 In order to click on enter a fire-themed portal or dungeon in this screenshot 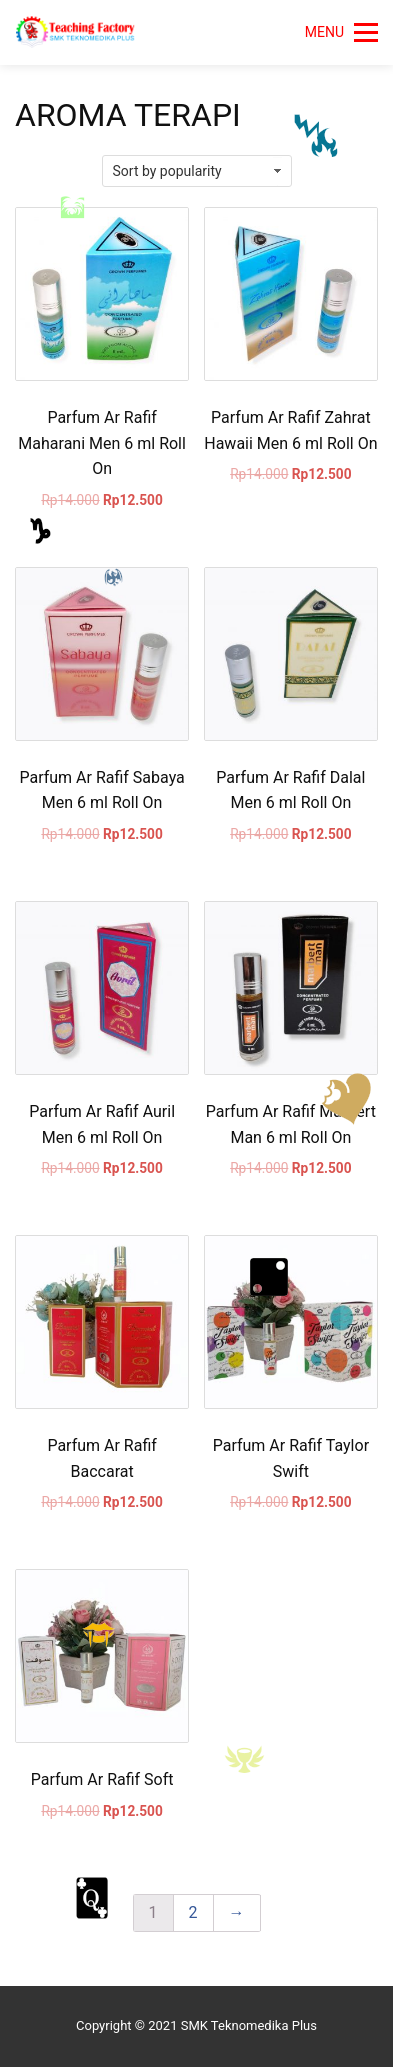, I will do `click(72, 206)`.